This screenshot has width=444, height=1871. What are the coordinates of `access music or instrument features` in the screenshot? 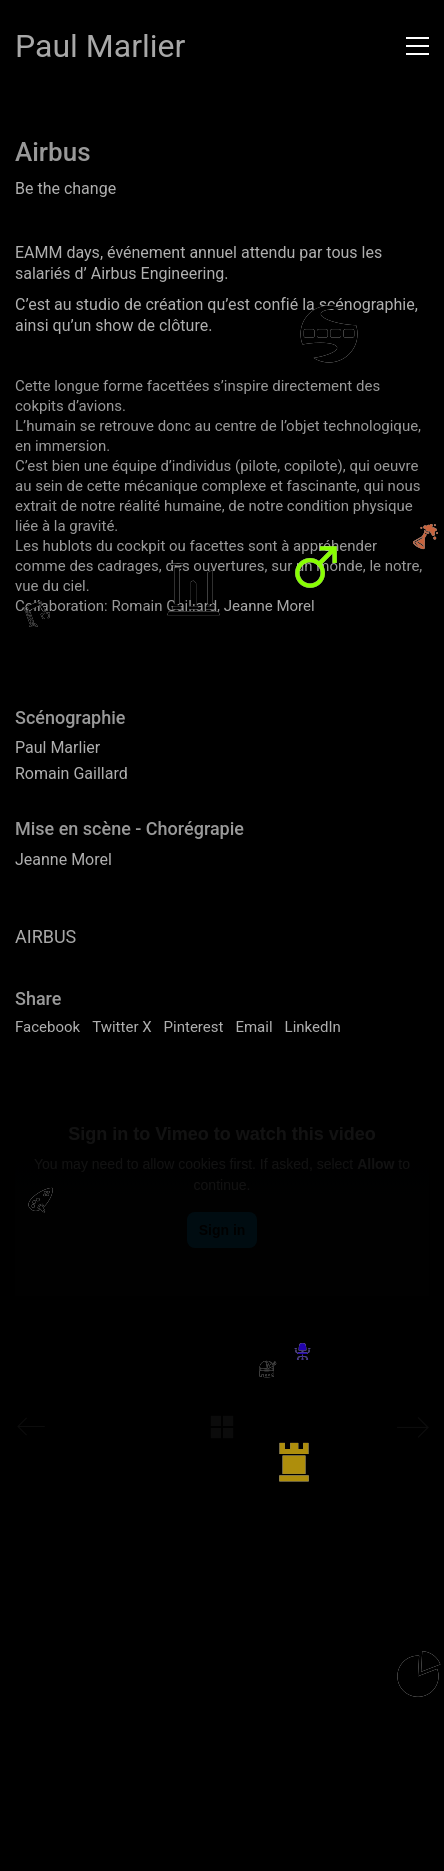 It's located at (41, 1200).